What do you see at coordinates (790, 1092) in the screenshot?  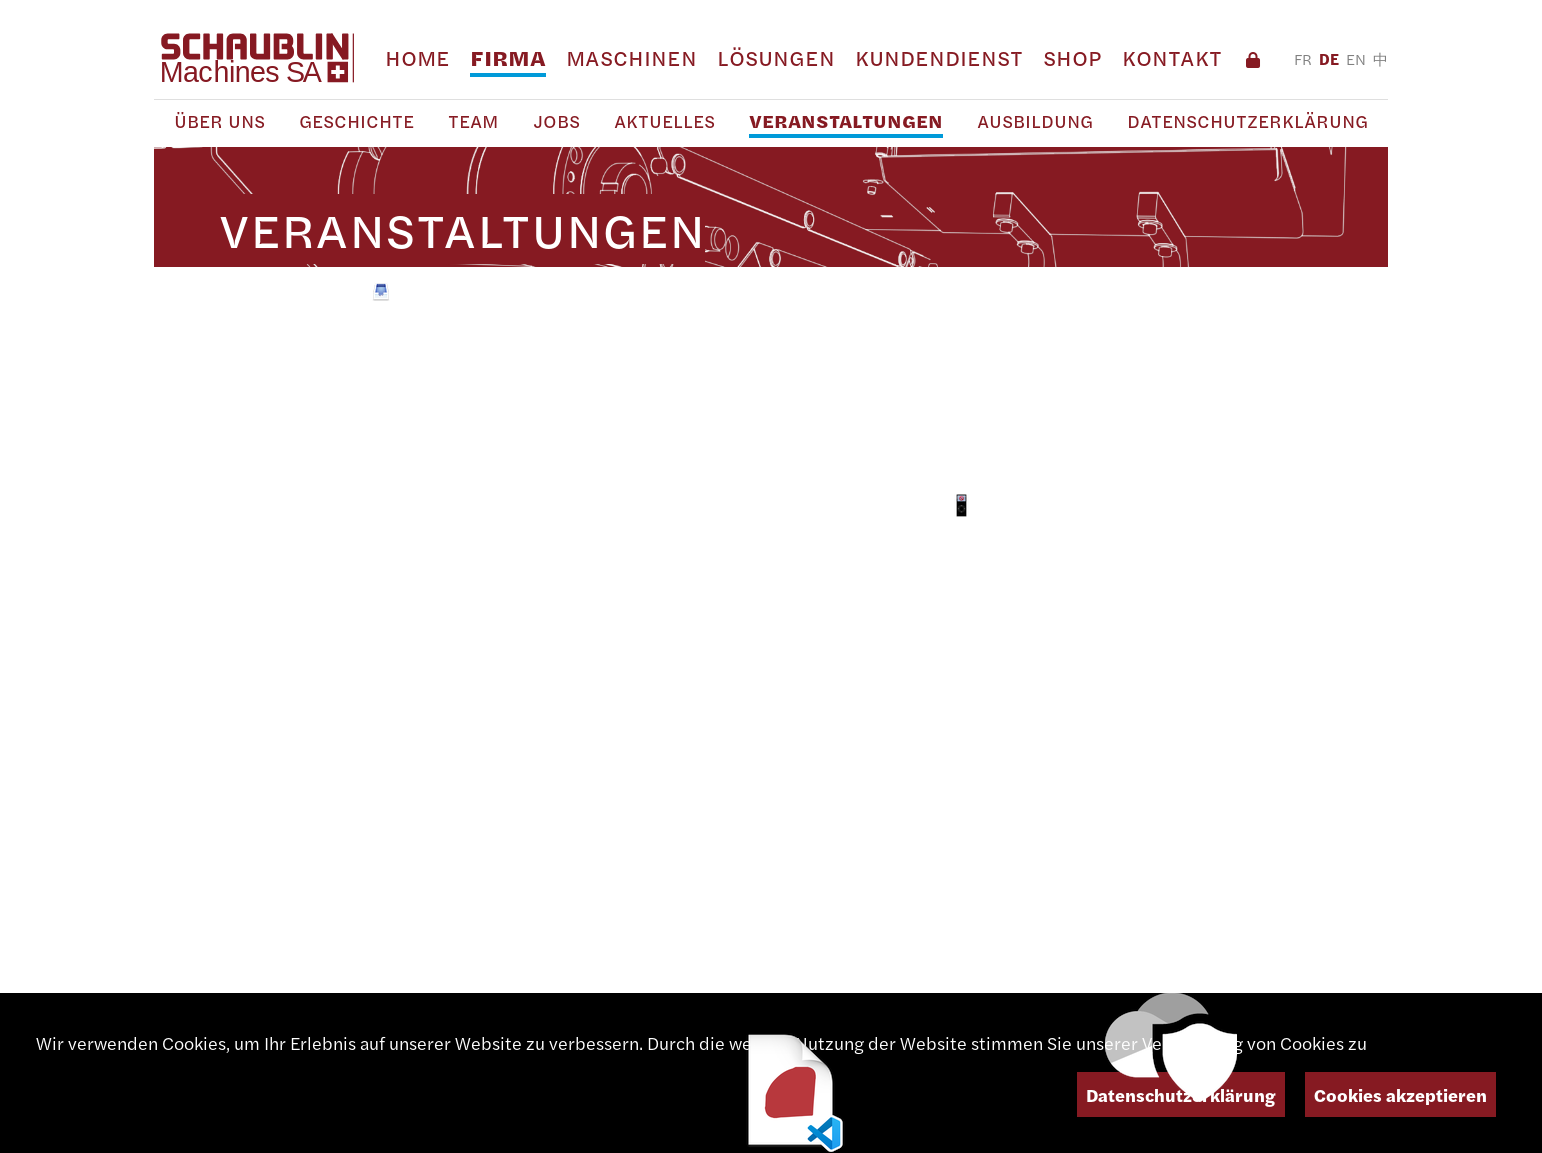 I see `open a ruby file in visual studio code` at bounding box center [790, 1092].